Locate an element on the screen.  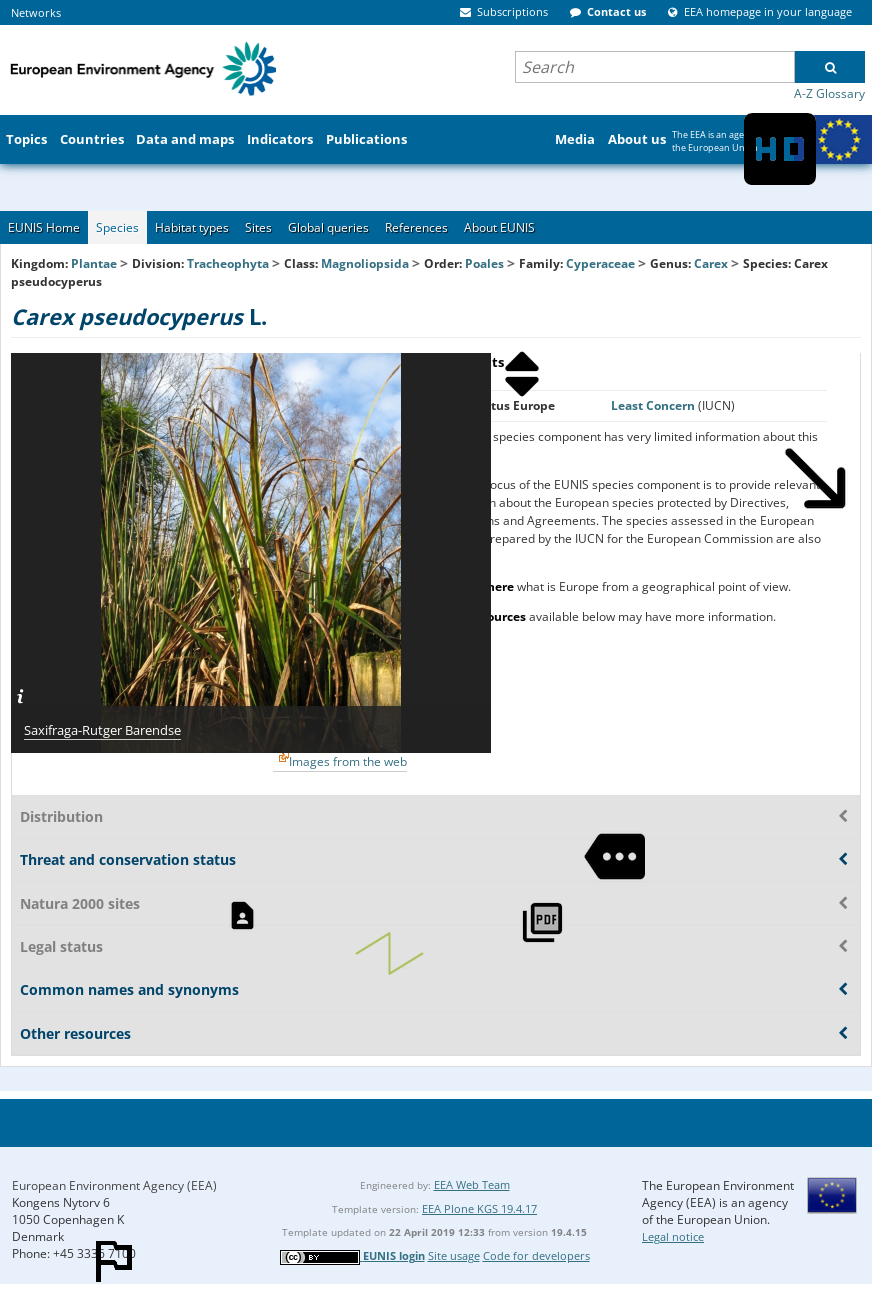
select sawtooth waveform in audio synthesizer is located at coordinates (389, 953).